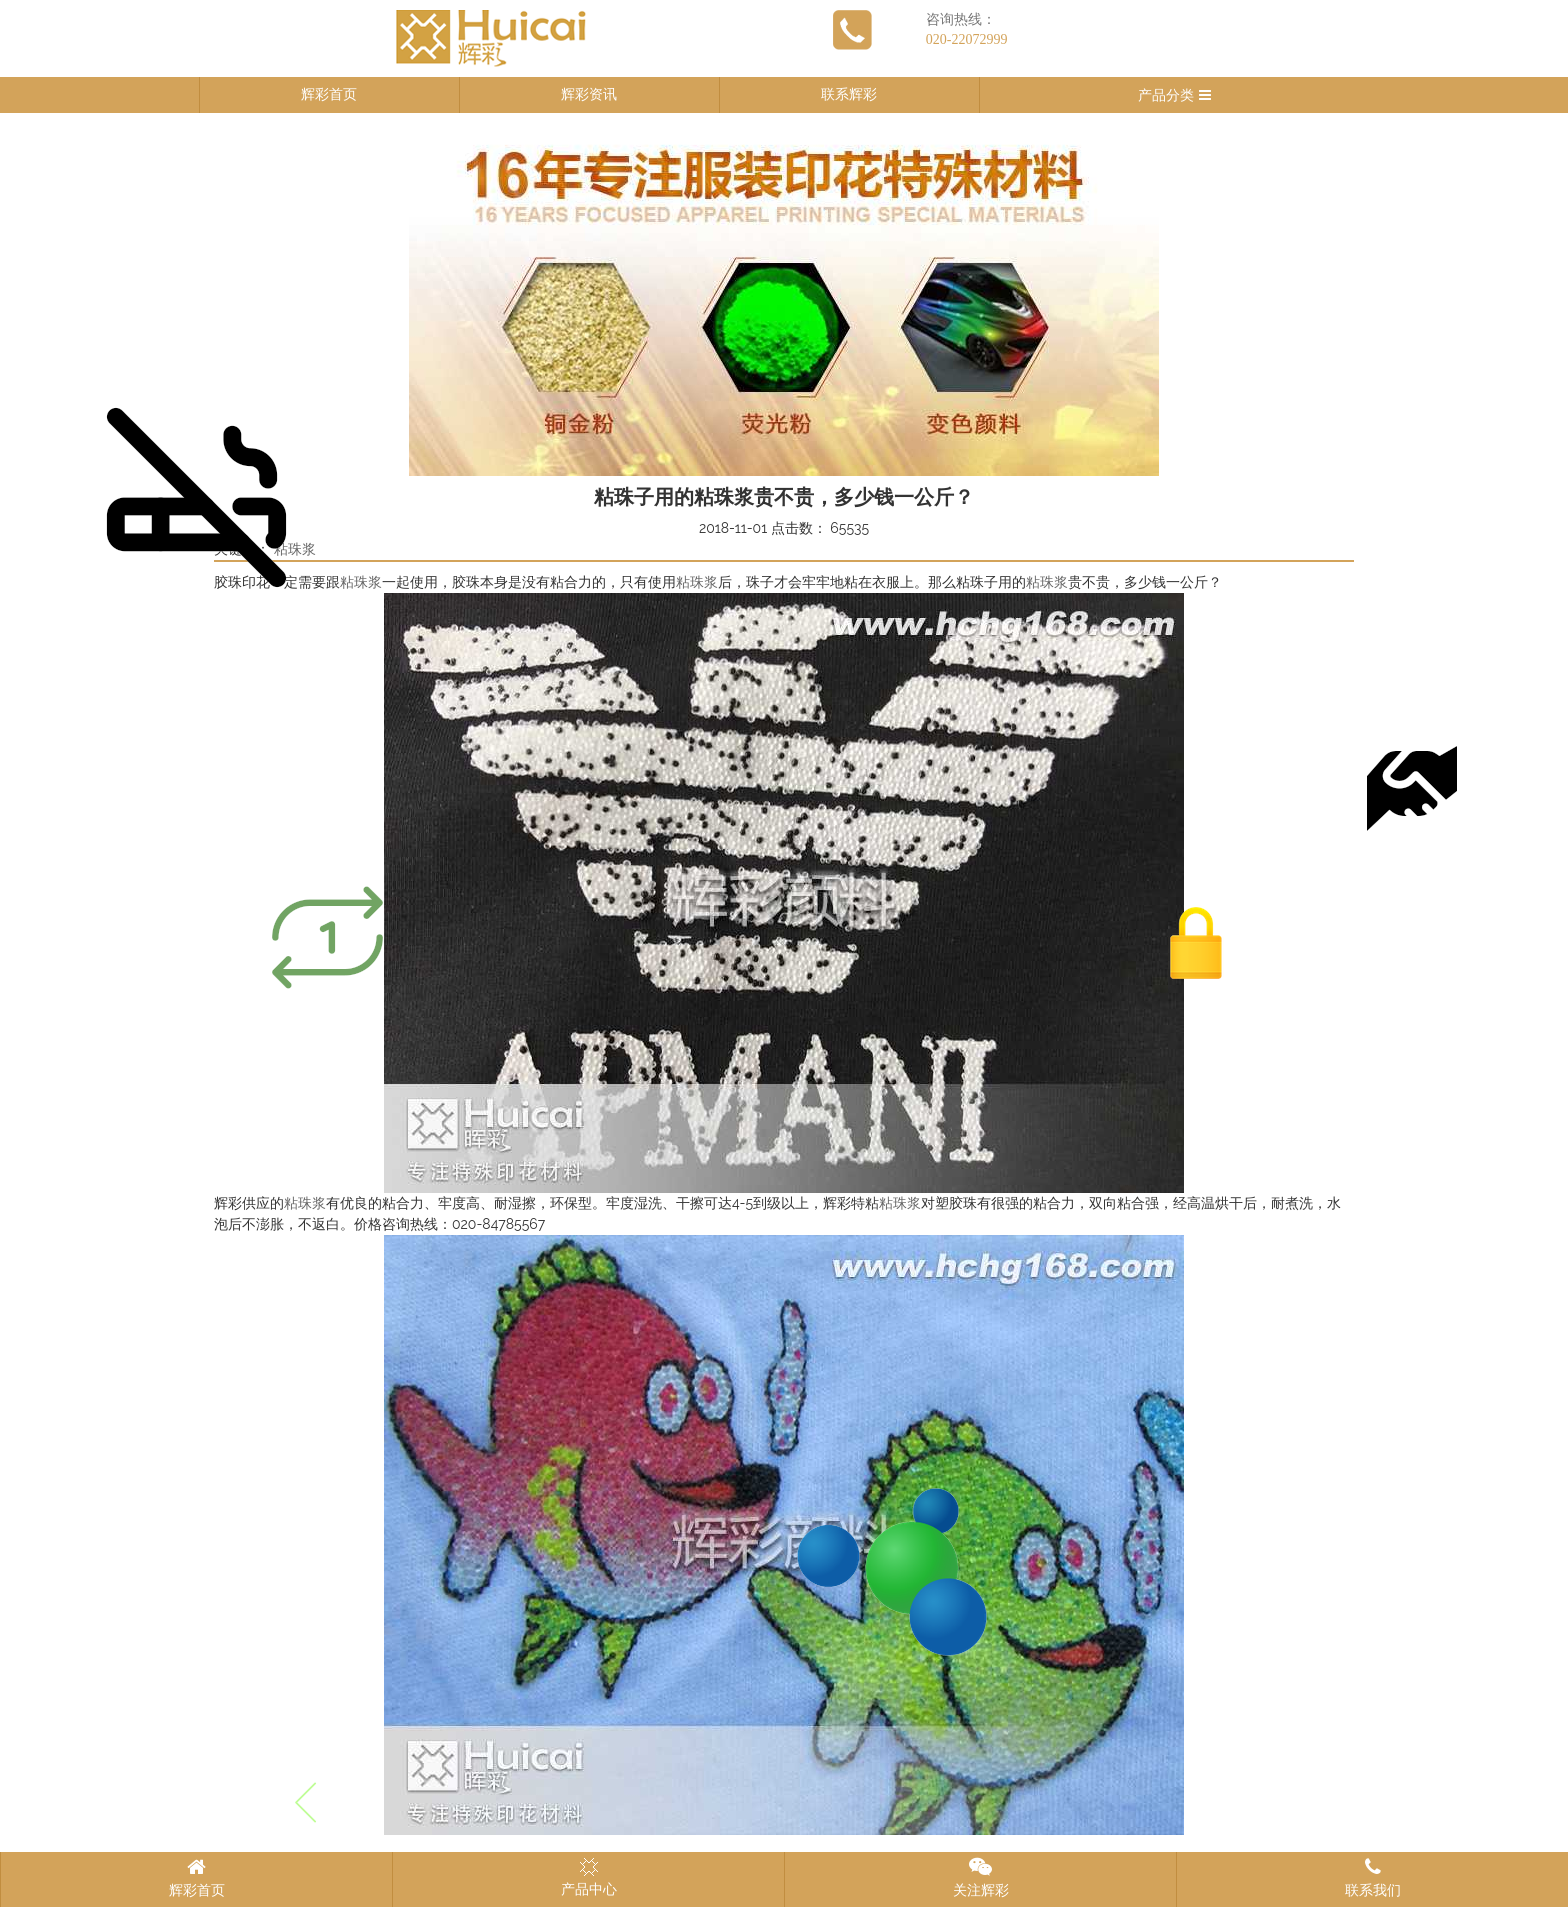  What do you see at coordinates (1412, 786) in the screenshot?
I see `access help or assistance services` at bounding box center [1412, 786].